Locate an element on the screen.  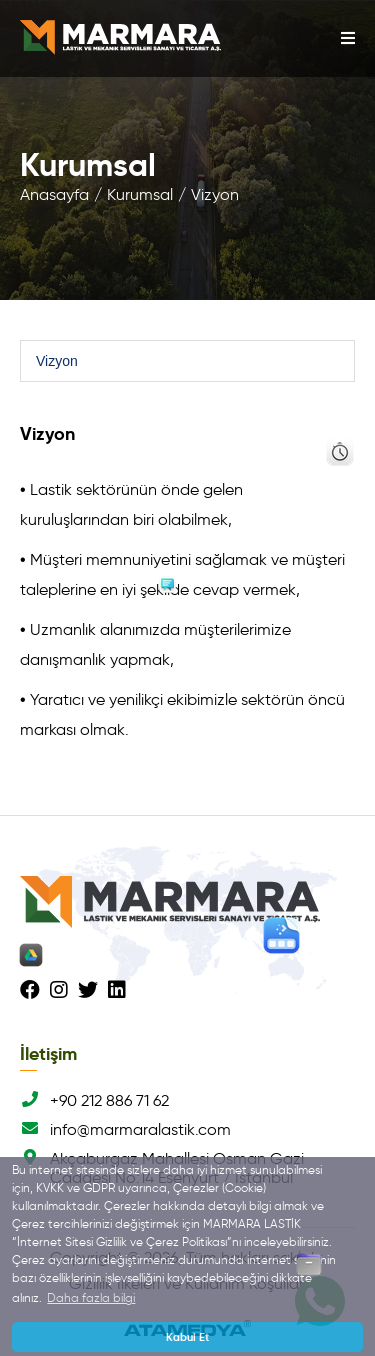
open the file manager application is located at coordinates (309, 1264).